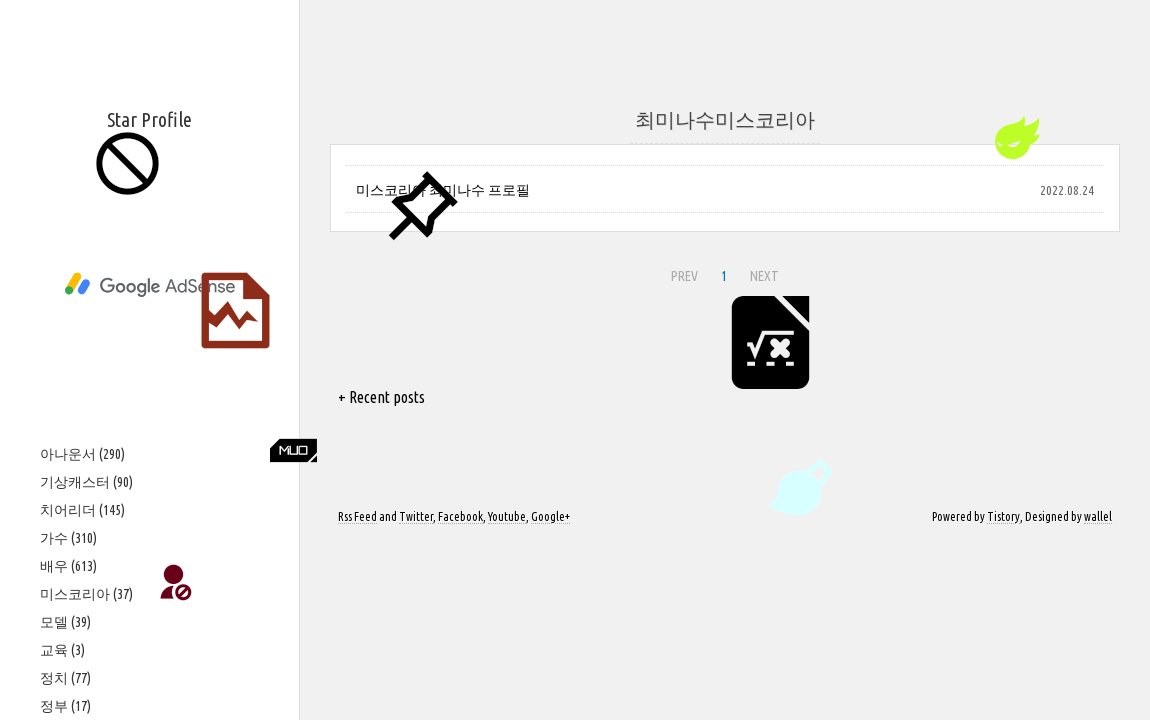  Describe the element at coordinates (235, 310) in the screenshot. I see `indicates a corrupted or damaged file` at that location.